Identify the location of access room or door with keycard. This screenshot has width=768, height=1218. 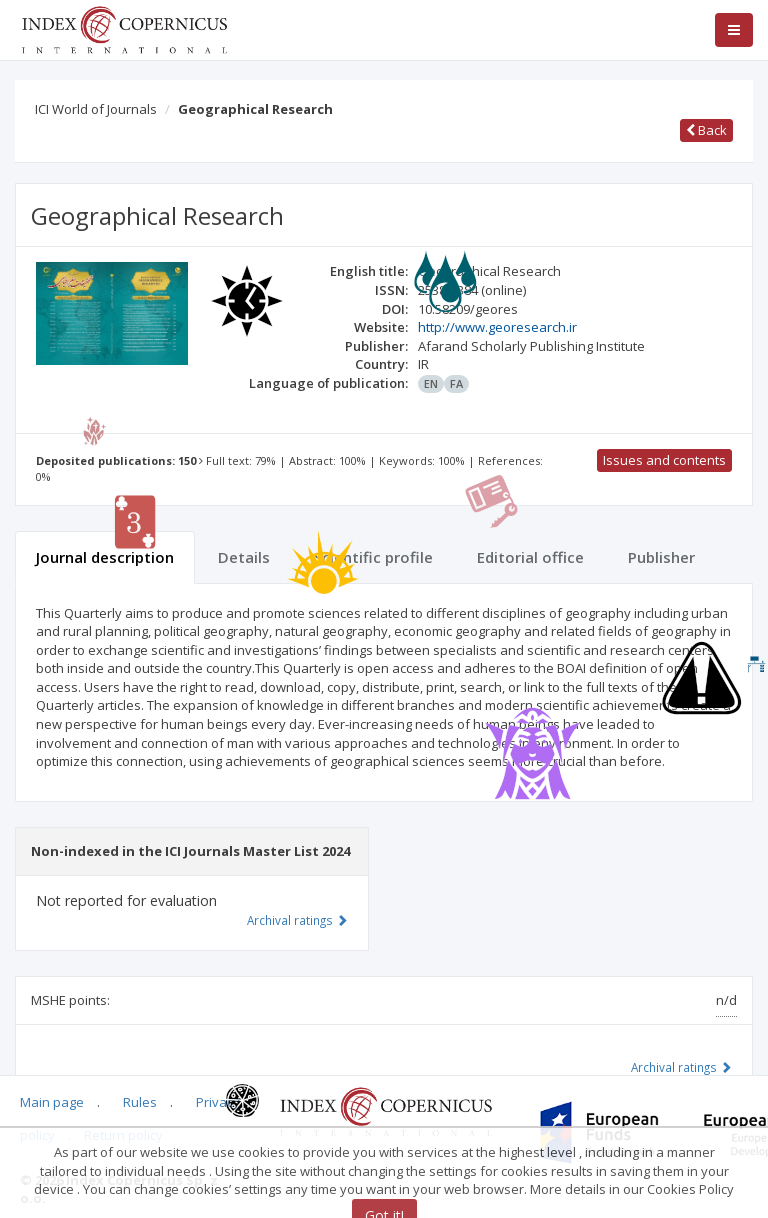
(491, 501).